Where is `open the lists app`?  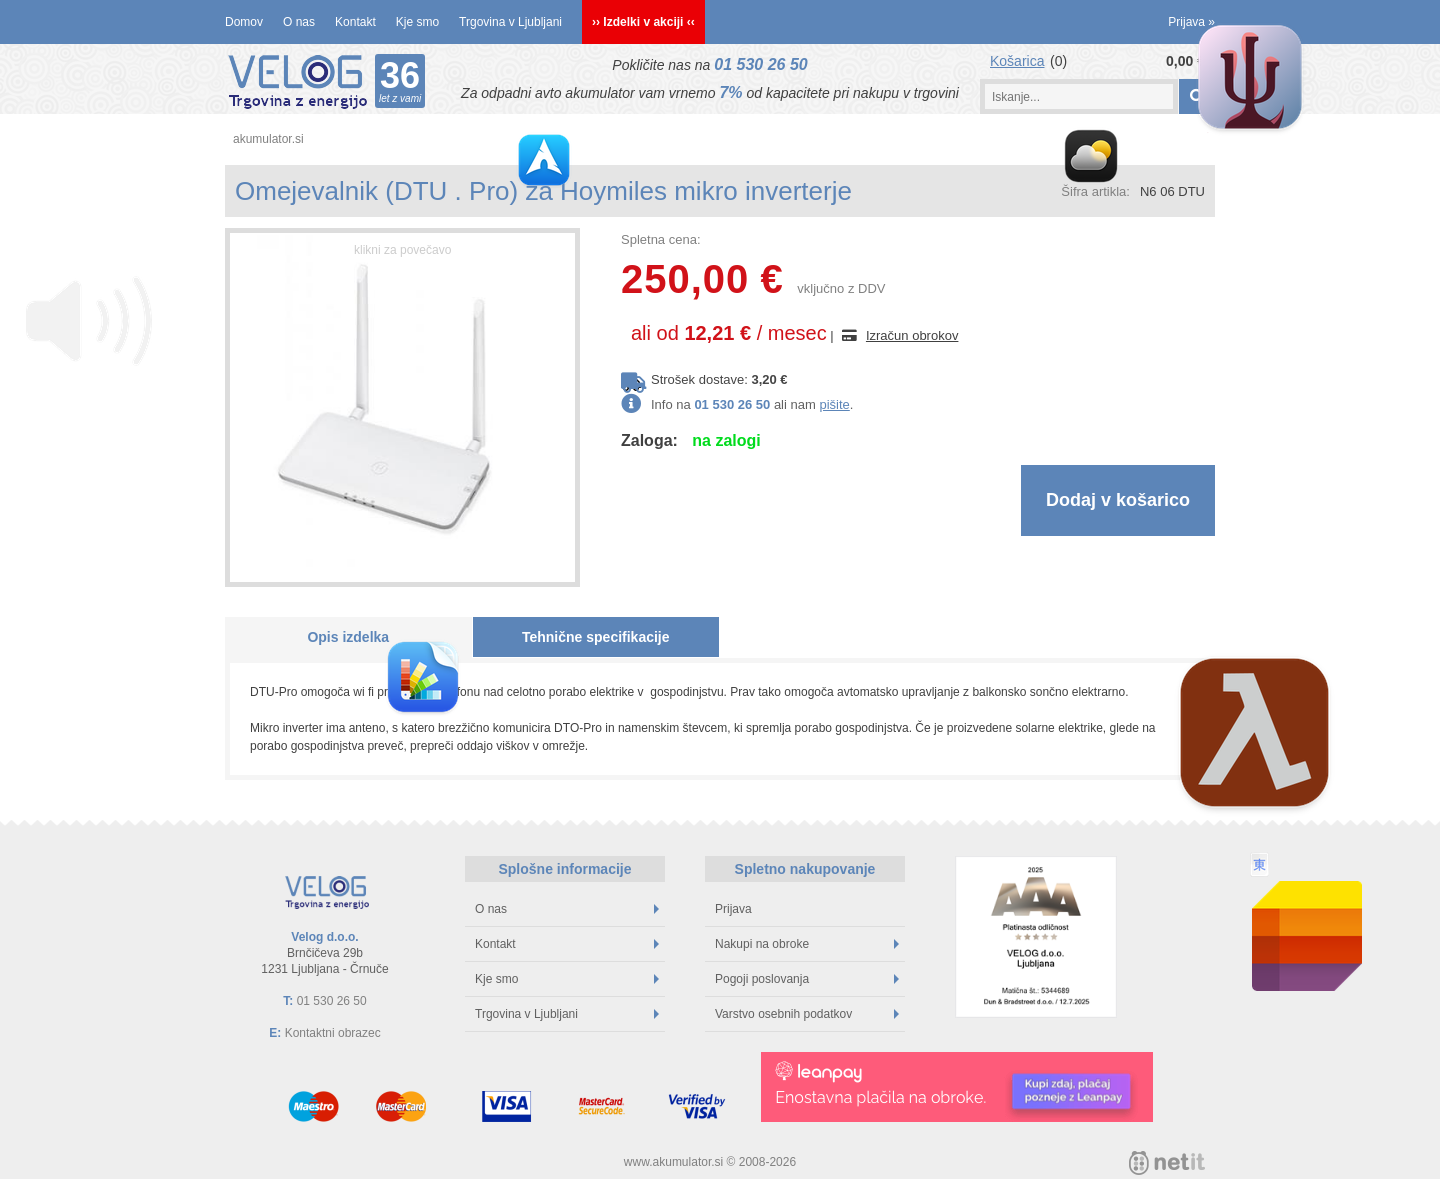
open the lists app is located at coordinates (1307, 936).